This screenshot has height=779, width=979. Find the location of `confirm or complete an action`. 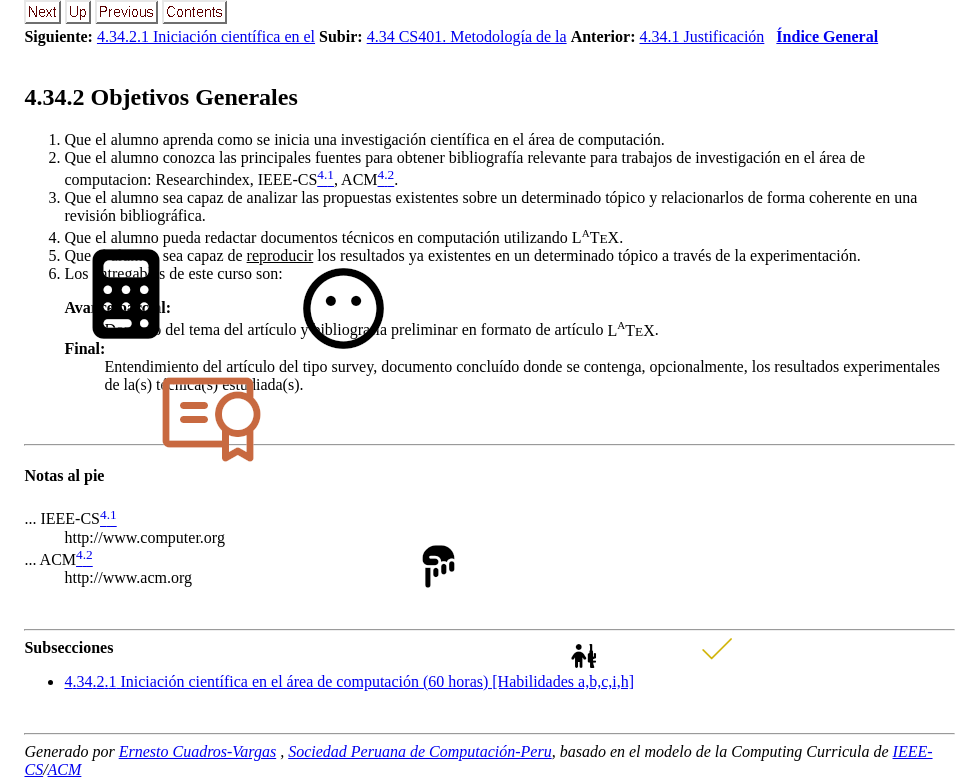

confirm or complete an action is located at coordinates (716, 647).